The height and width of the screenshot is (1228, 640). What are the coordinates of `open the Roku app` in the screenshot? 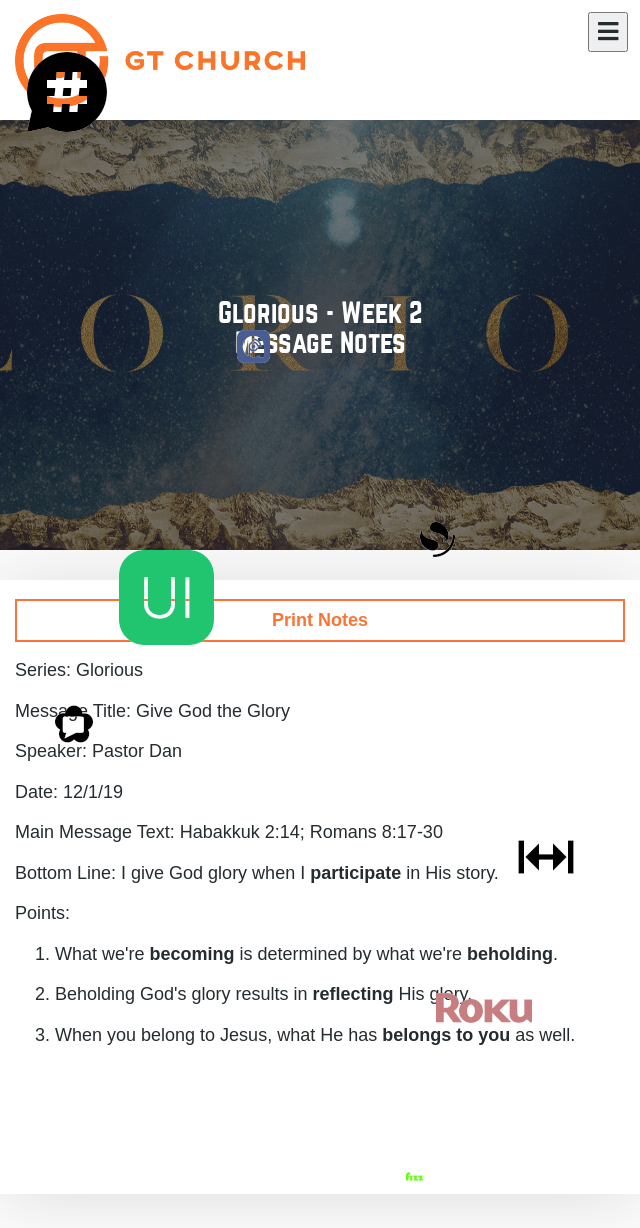 It's located at (484, 1008).